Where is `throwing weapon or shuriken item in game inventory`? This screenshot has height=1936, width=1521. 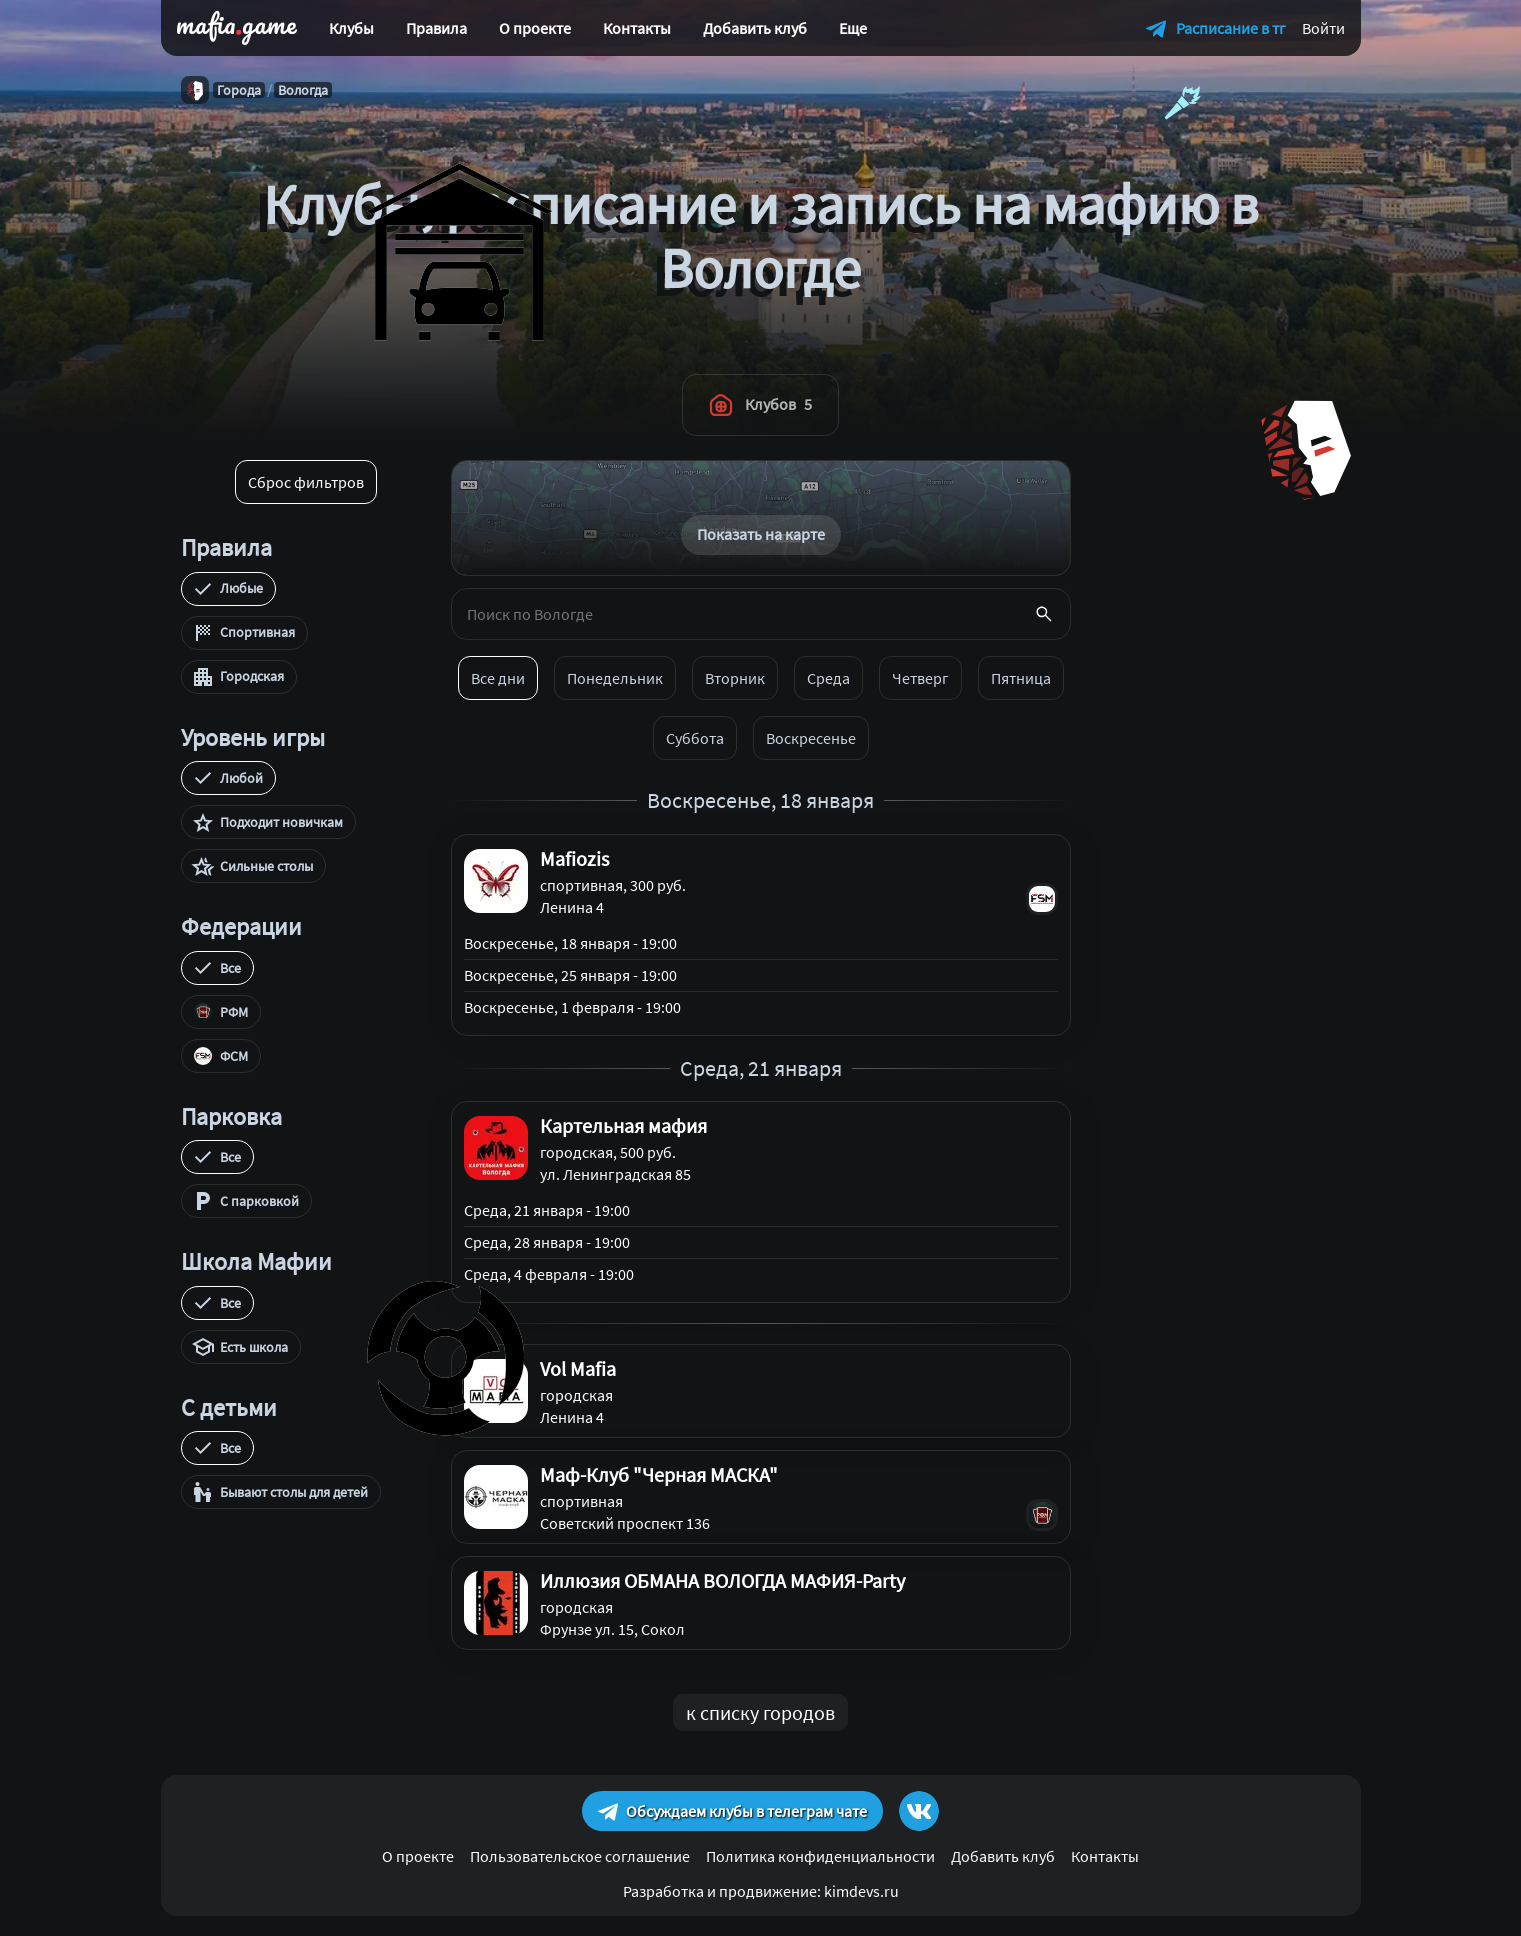 throwing weapon or shuriken item in game inventory is located at coordinates (445, 1356).